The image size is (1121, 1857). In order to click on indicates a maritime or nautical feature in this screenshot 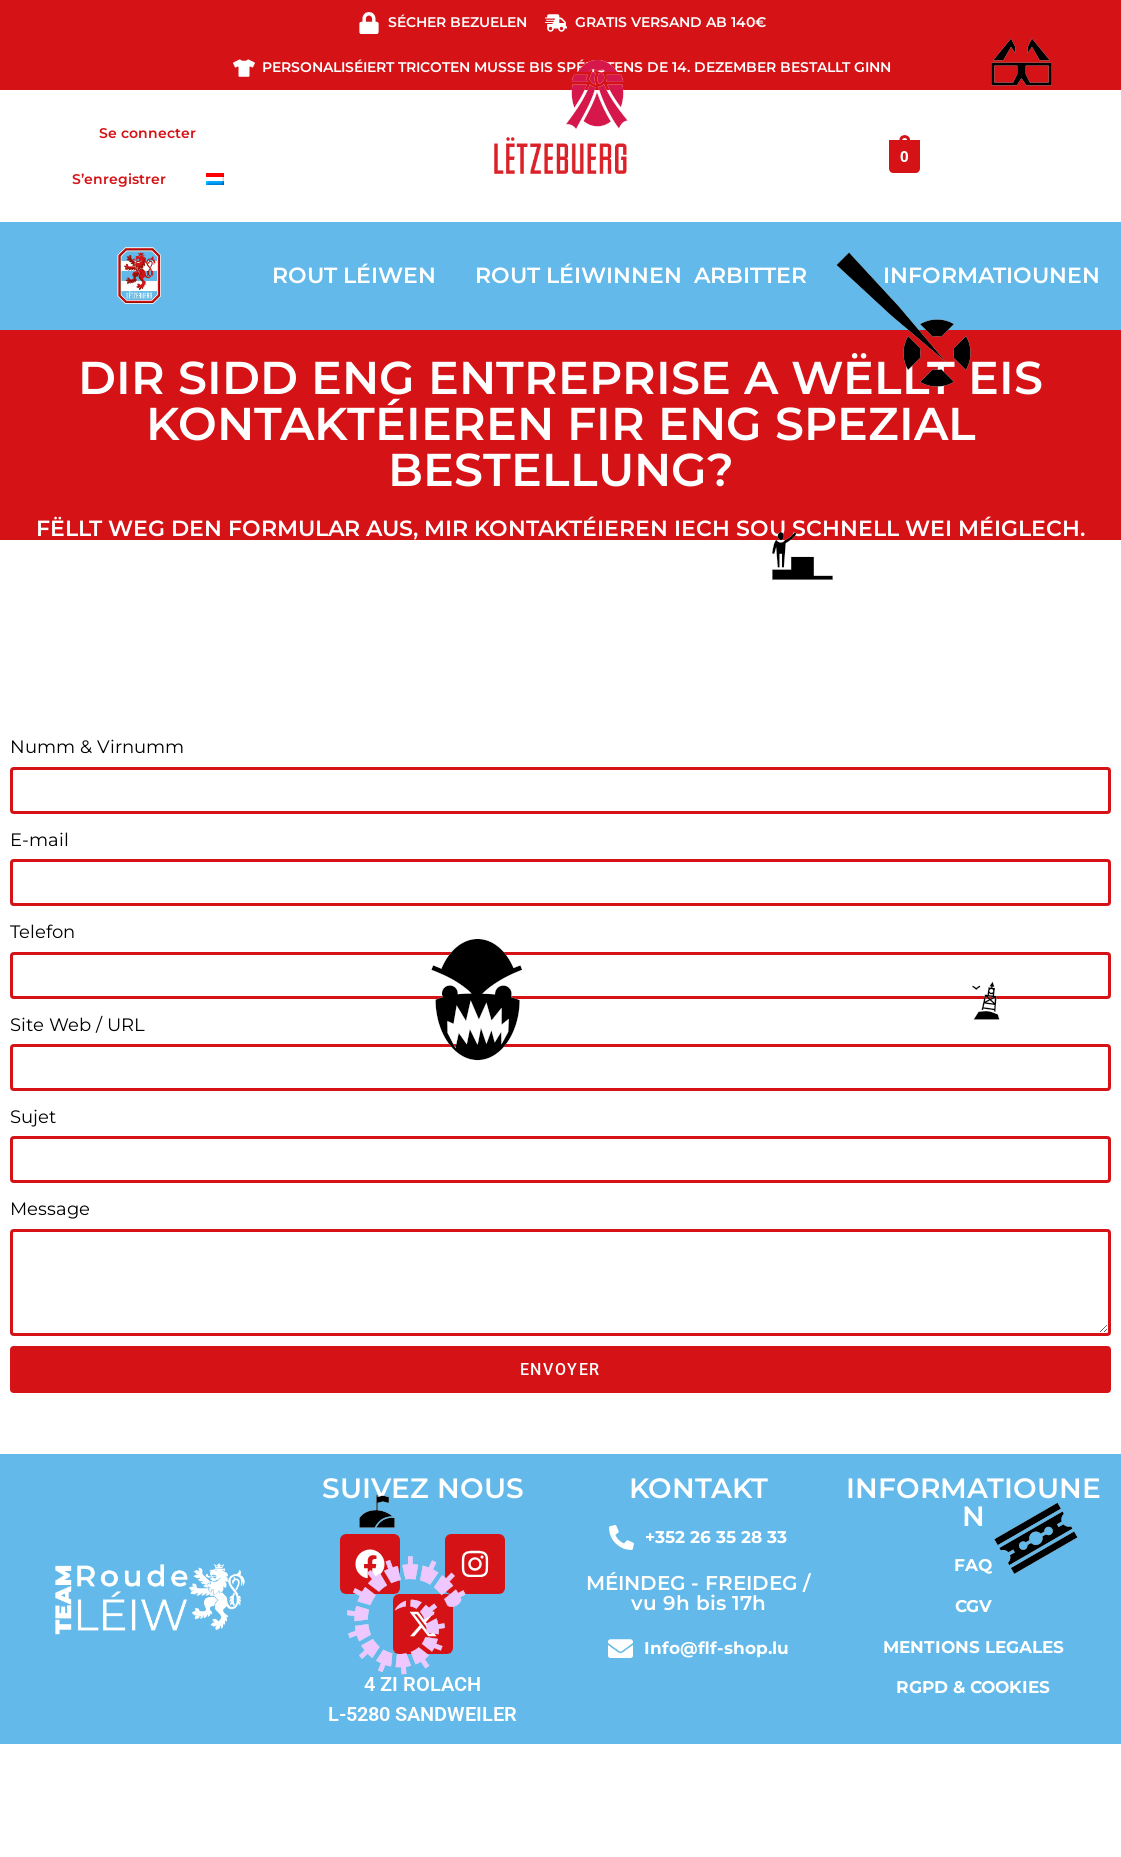, I will do `click(986, 1000)`.